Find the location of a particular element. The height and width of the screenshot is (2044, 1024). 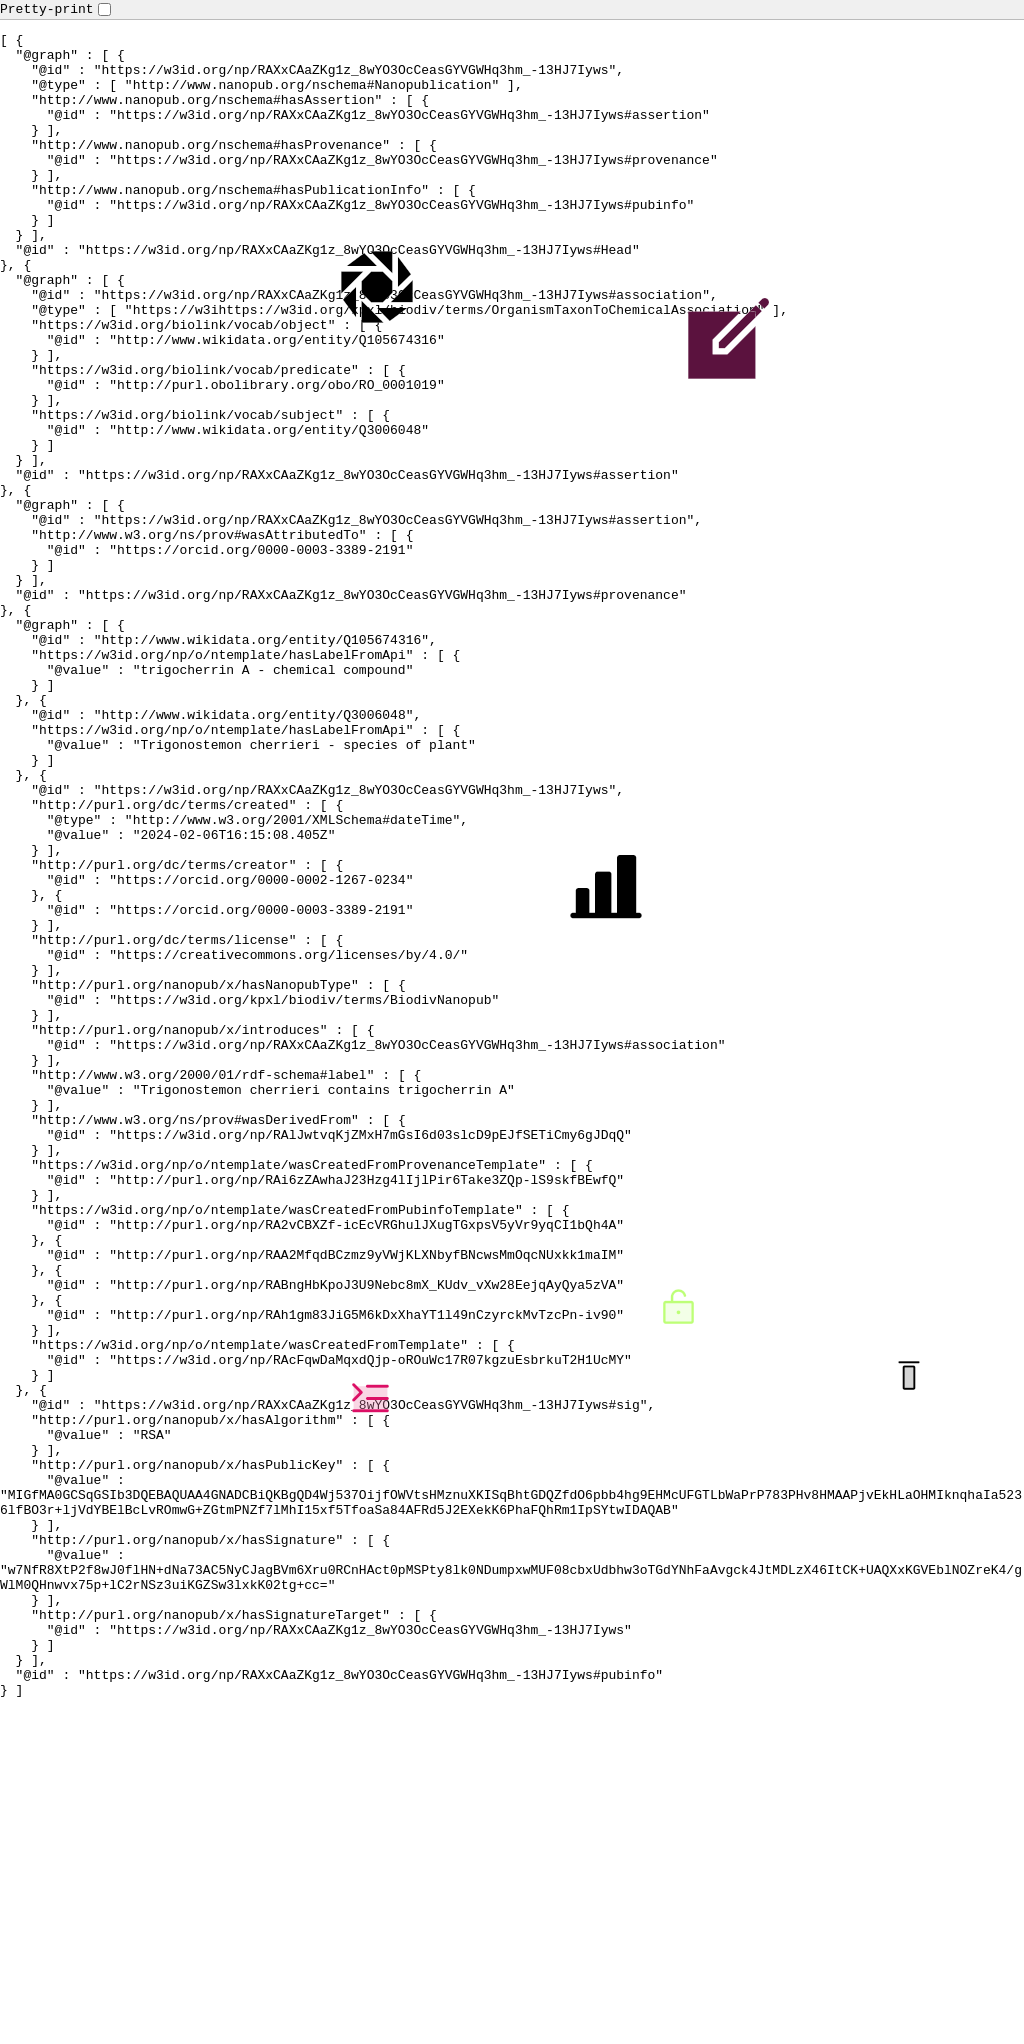

align element to top edge is located at coordinates (909, 1375).